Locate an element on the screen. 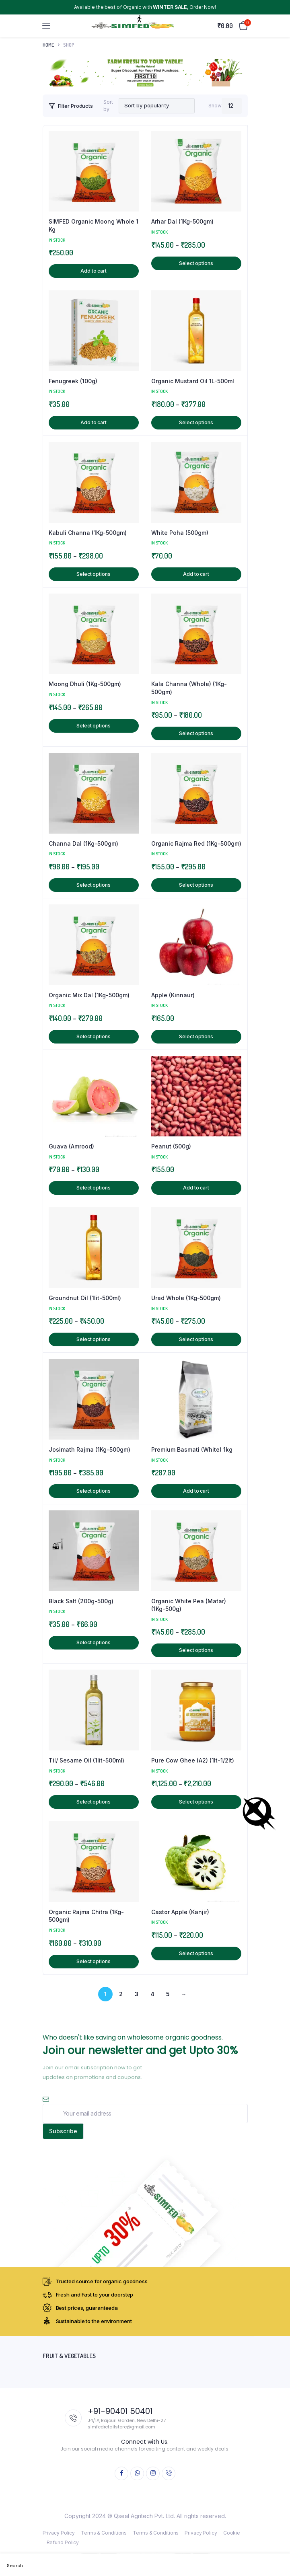 This screenshot has width=290, height=2576. indicates a critical hit or special attack is located at coordinates (259, 1814).